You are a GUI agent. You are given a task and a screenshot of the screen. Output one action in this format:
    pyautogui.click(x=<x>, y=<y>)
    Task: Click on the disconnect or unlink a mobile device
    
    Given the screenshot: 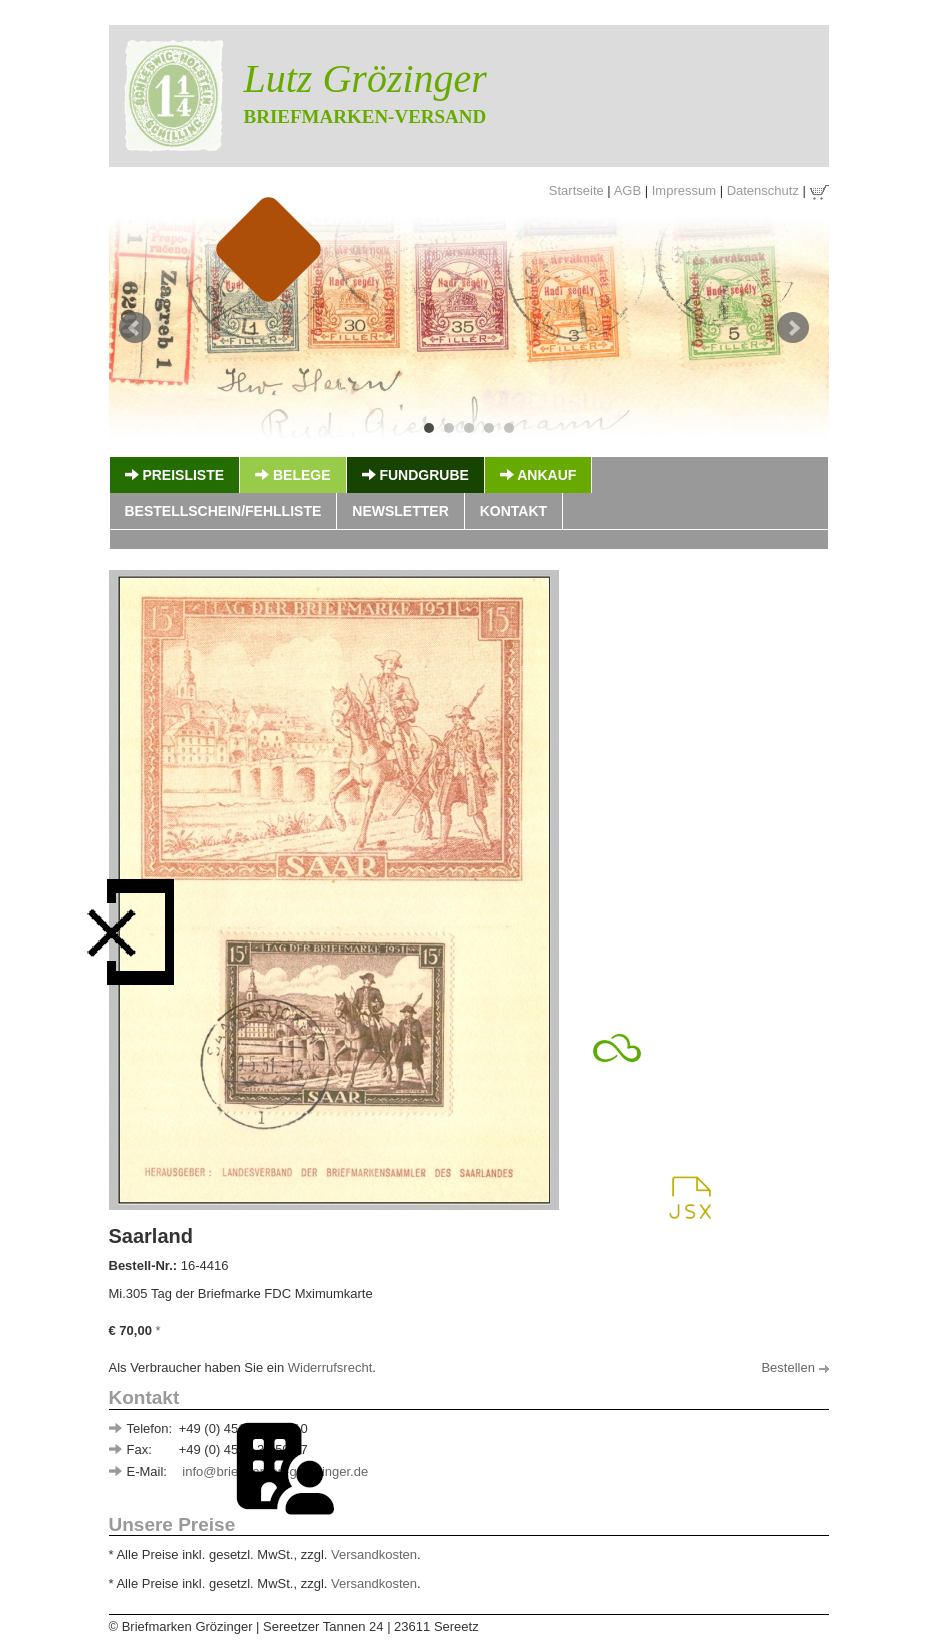 What is the action you would take?
    pyautogui.click(x=131, y=932)
    